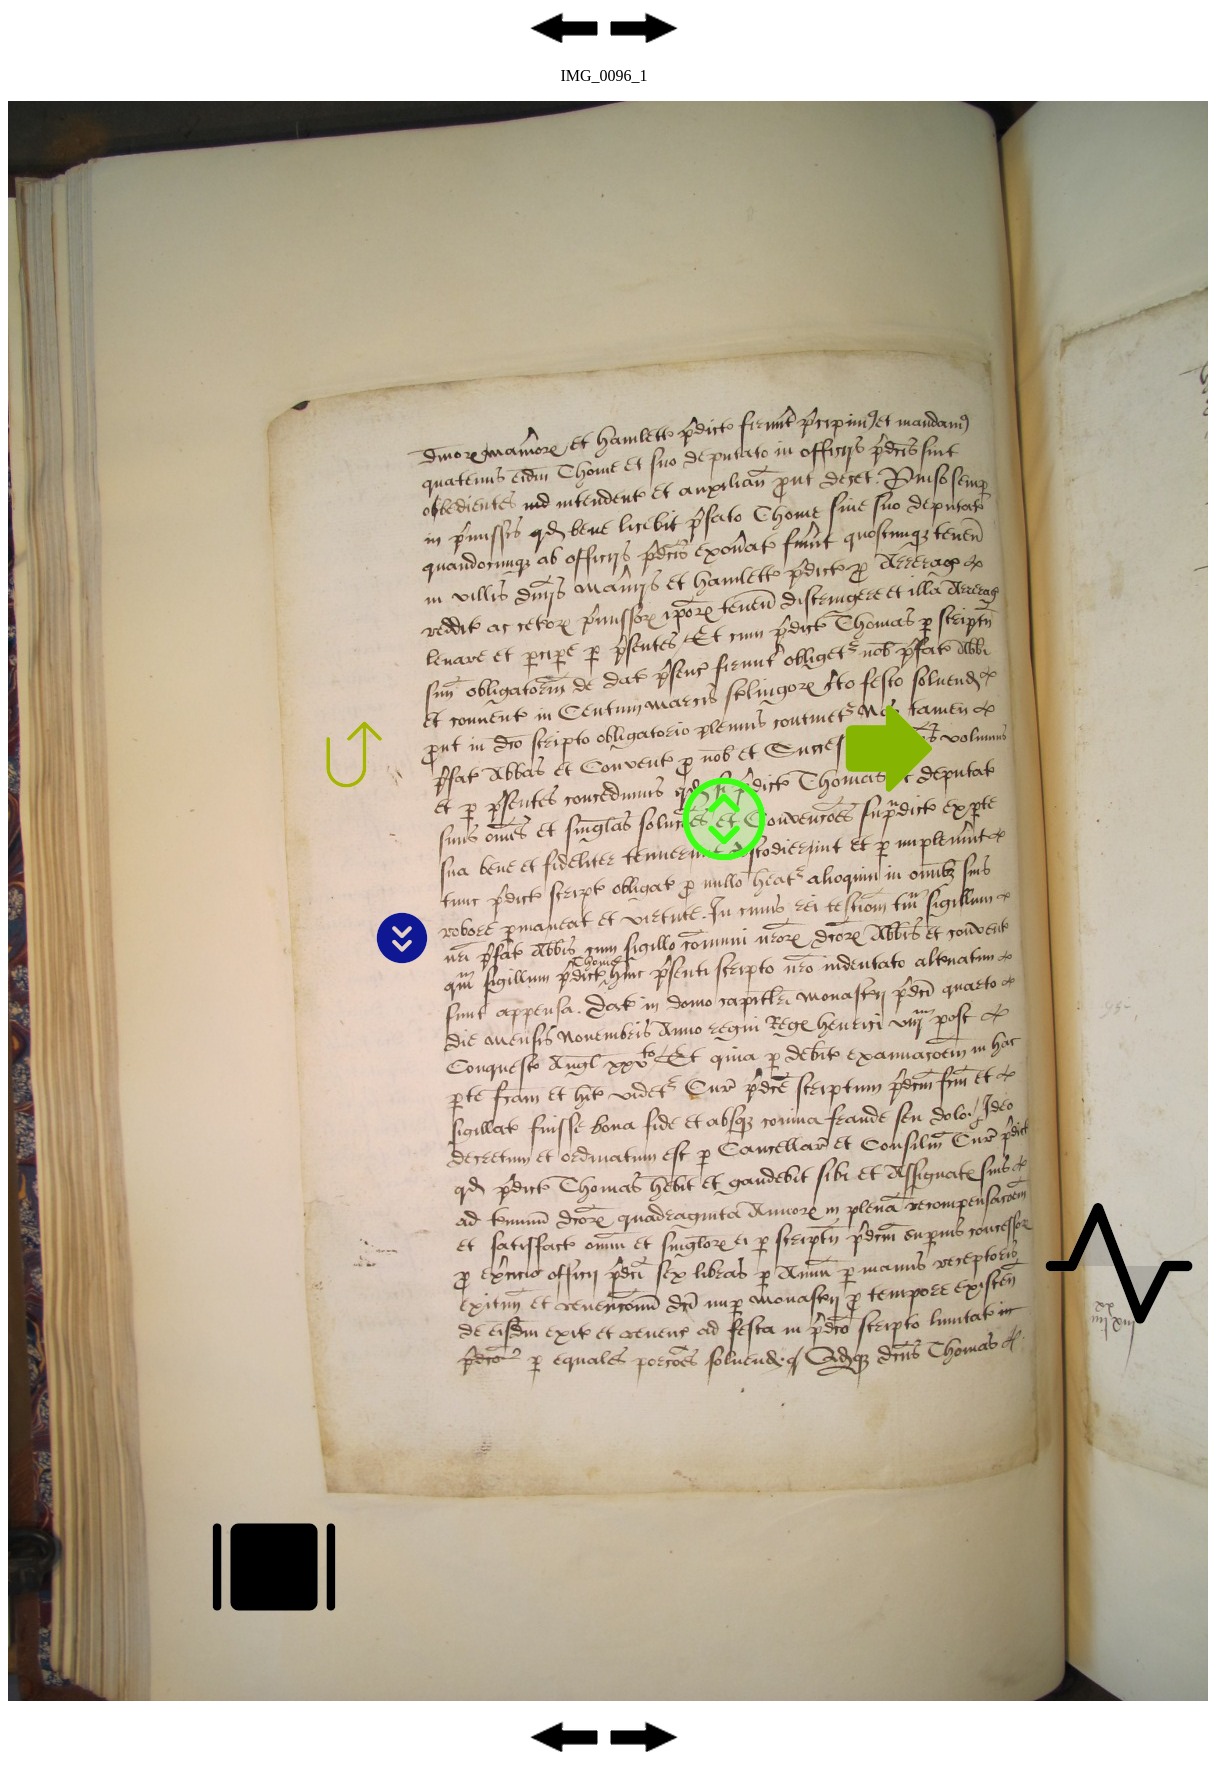 This screenshot has height=1776, width=1208. Describe the element at coordinates (402, 938) in the screenshot. I see `expand all content below` at that location.